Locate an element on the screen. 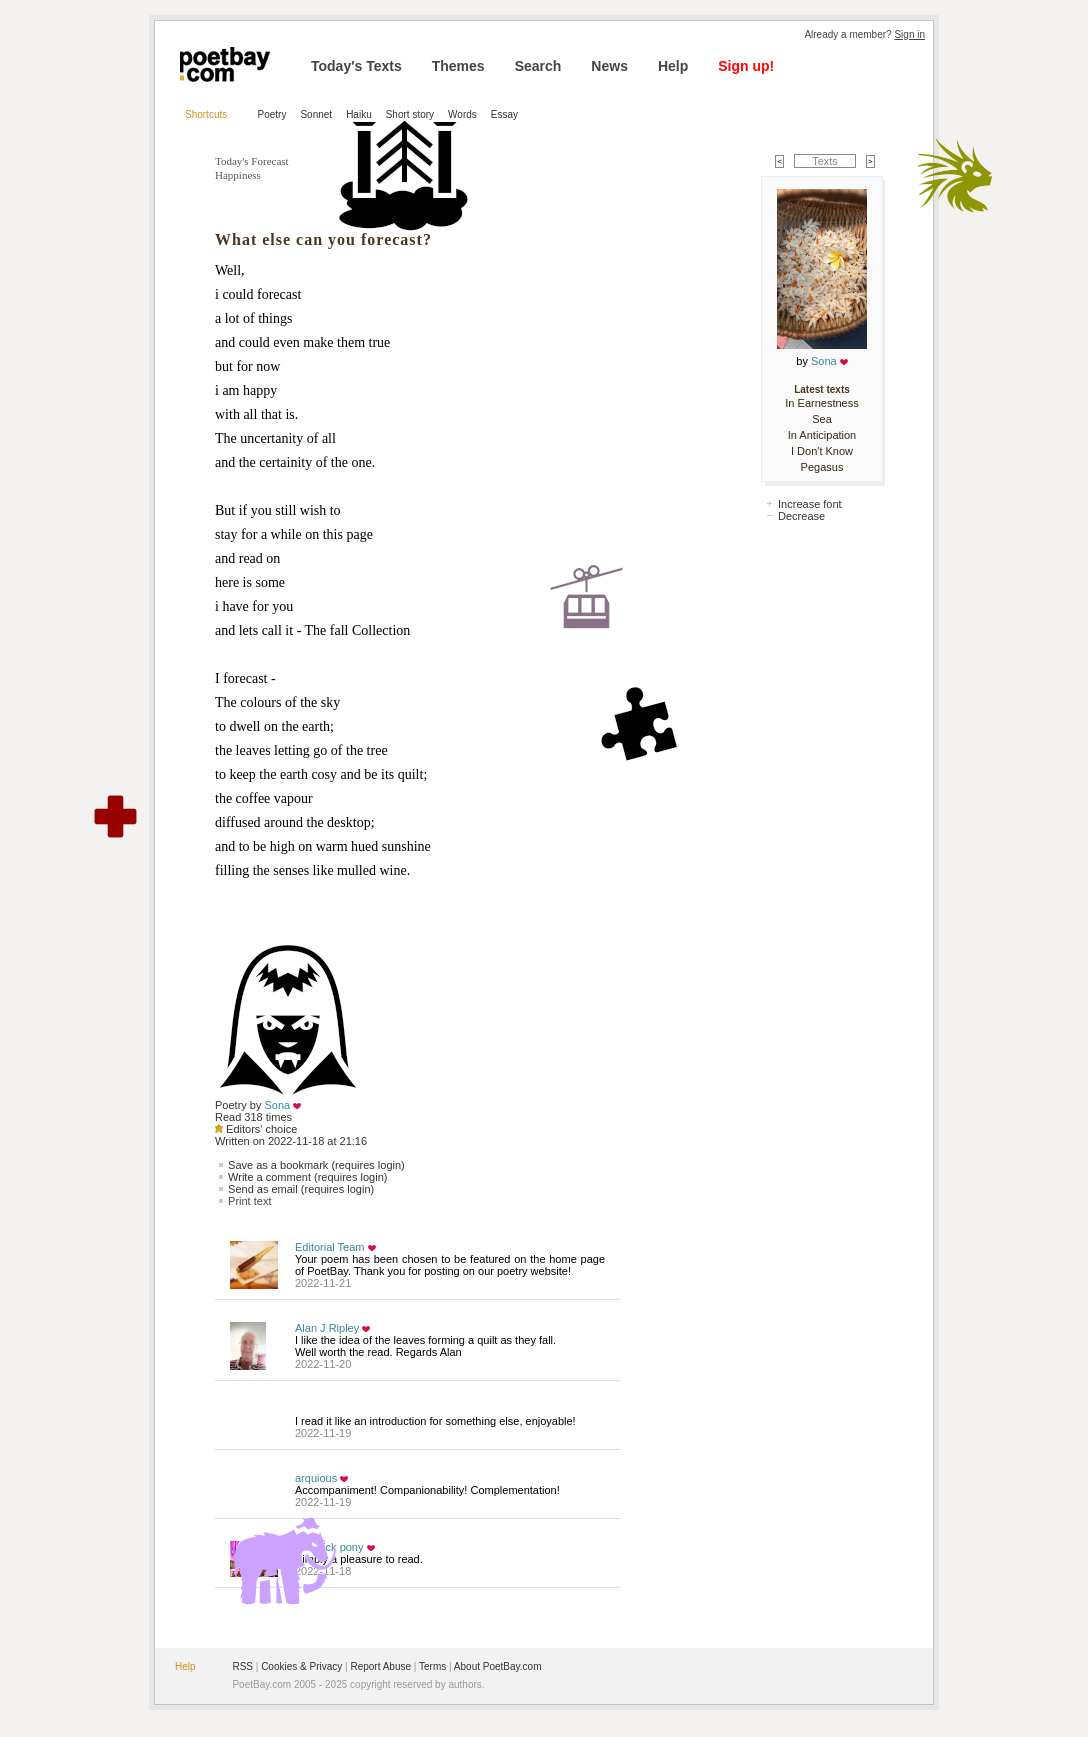 Image resolution: width=1088 pixels, height=1737 pixels. porcupine character or creature in a game is located at coordinates (955, 175).